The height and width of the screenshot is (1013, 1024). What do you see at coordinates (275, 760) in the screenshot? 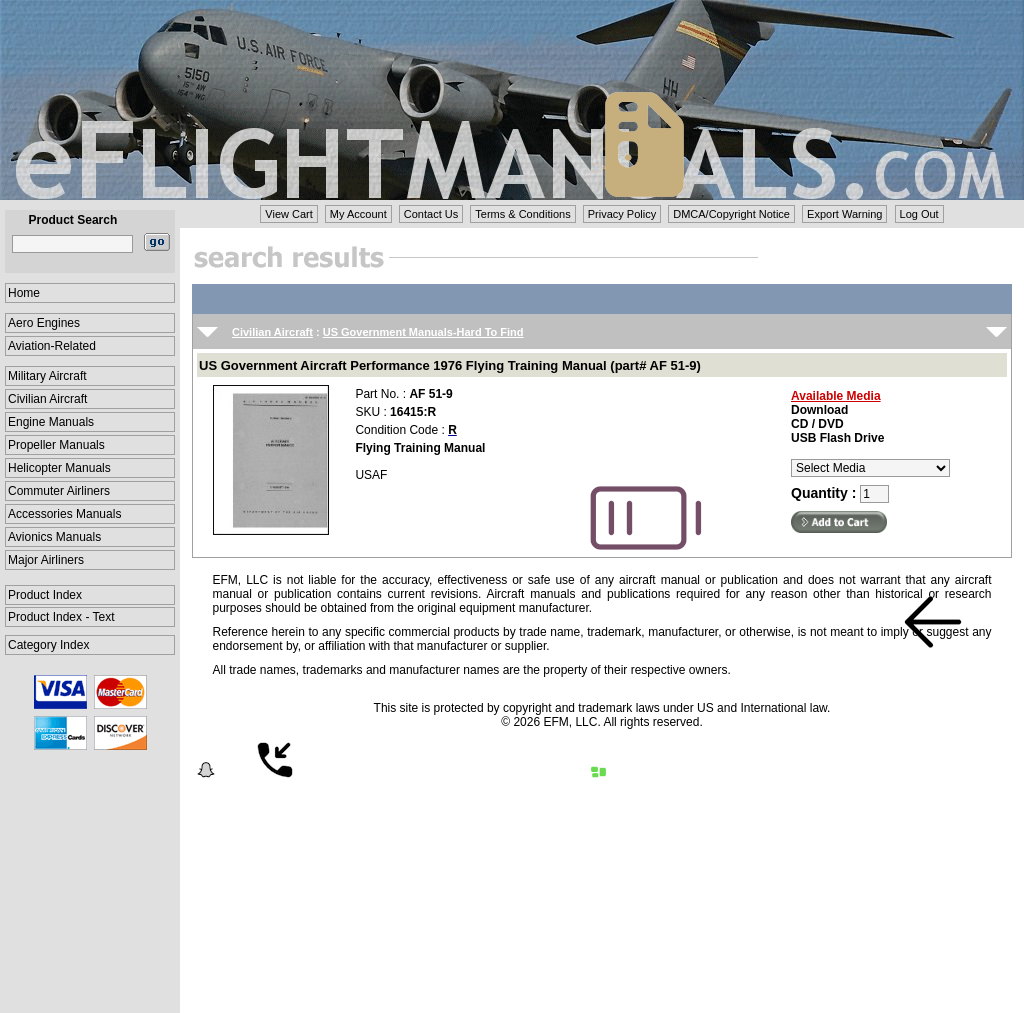
I see `indicates a missed call that needs to be returned` at bounding box center [275, 760].